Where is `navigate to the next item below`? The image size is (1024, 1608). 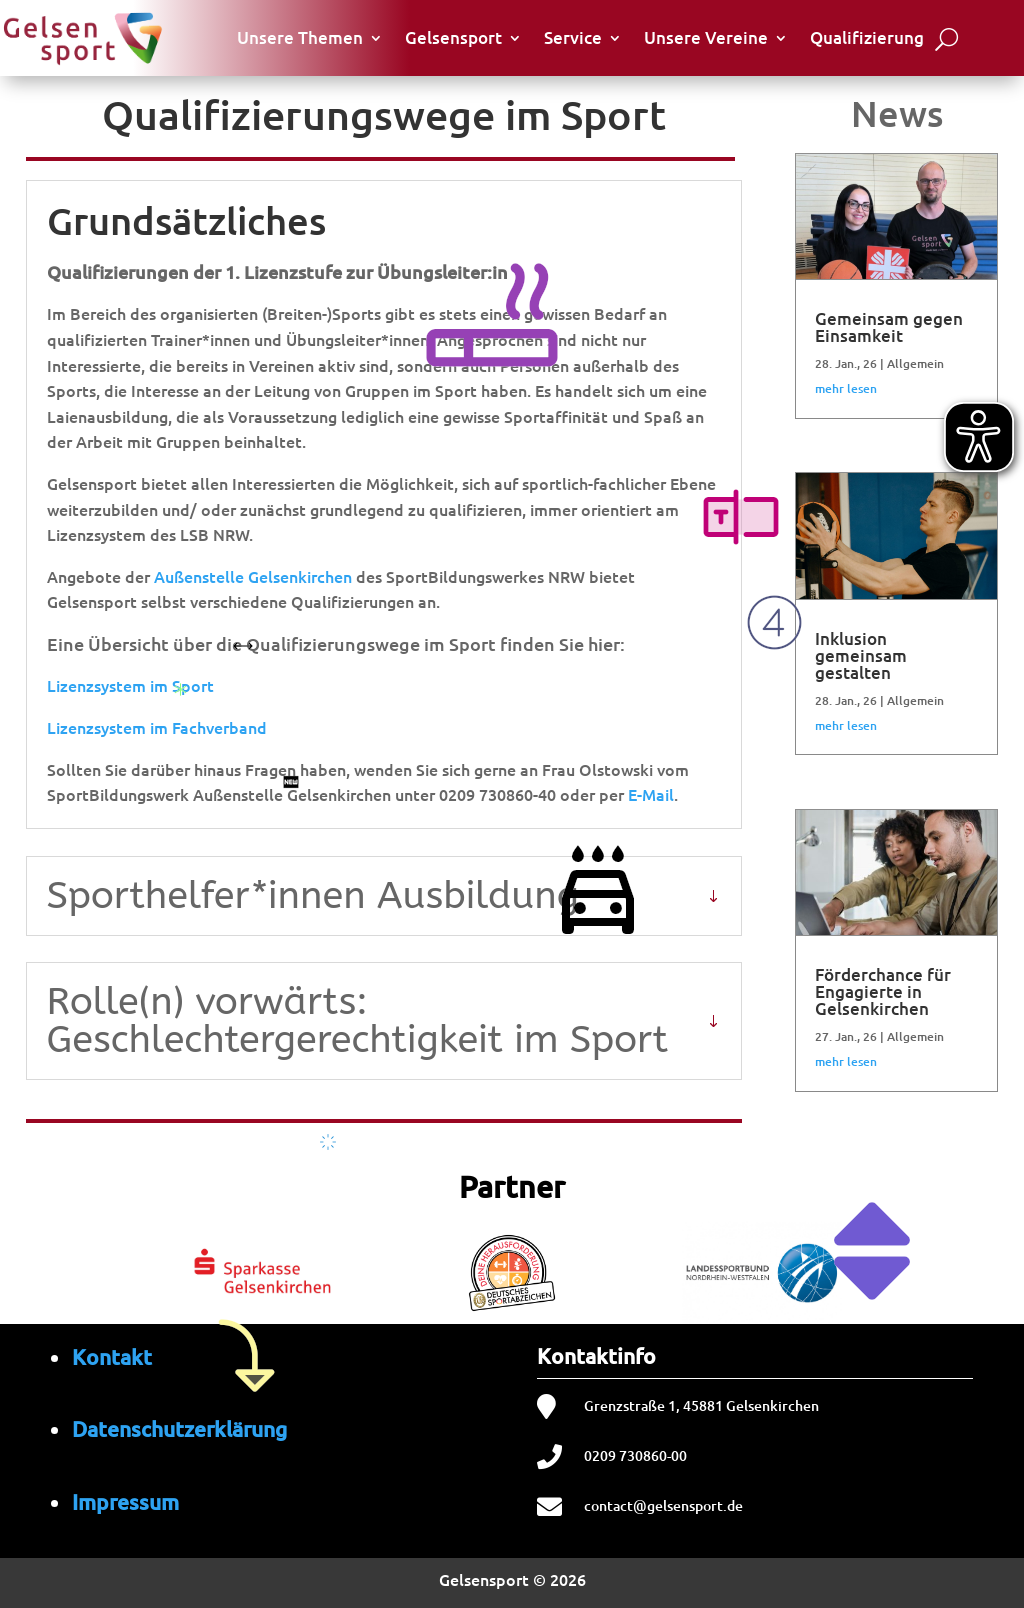 navigate to the next item below is located at coordinates (246, 1355).